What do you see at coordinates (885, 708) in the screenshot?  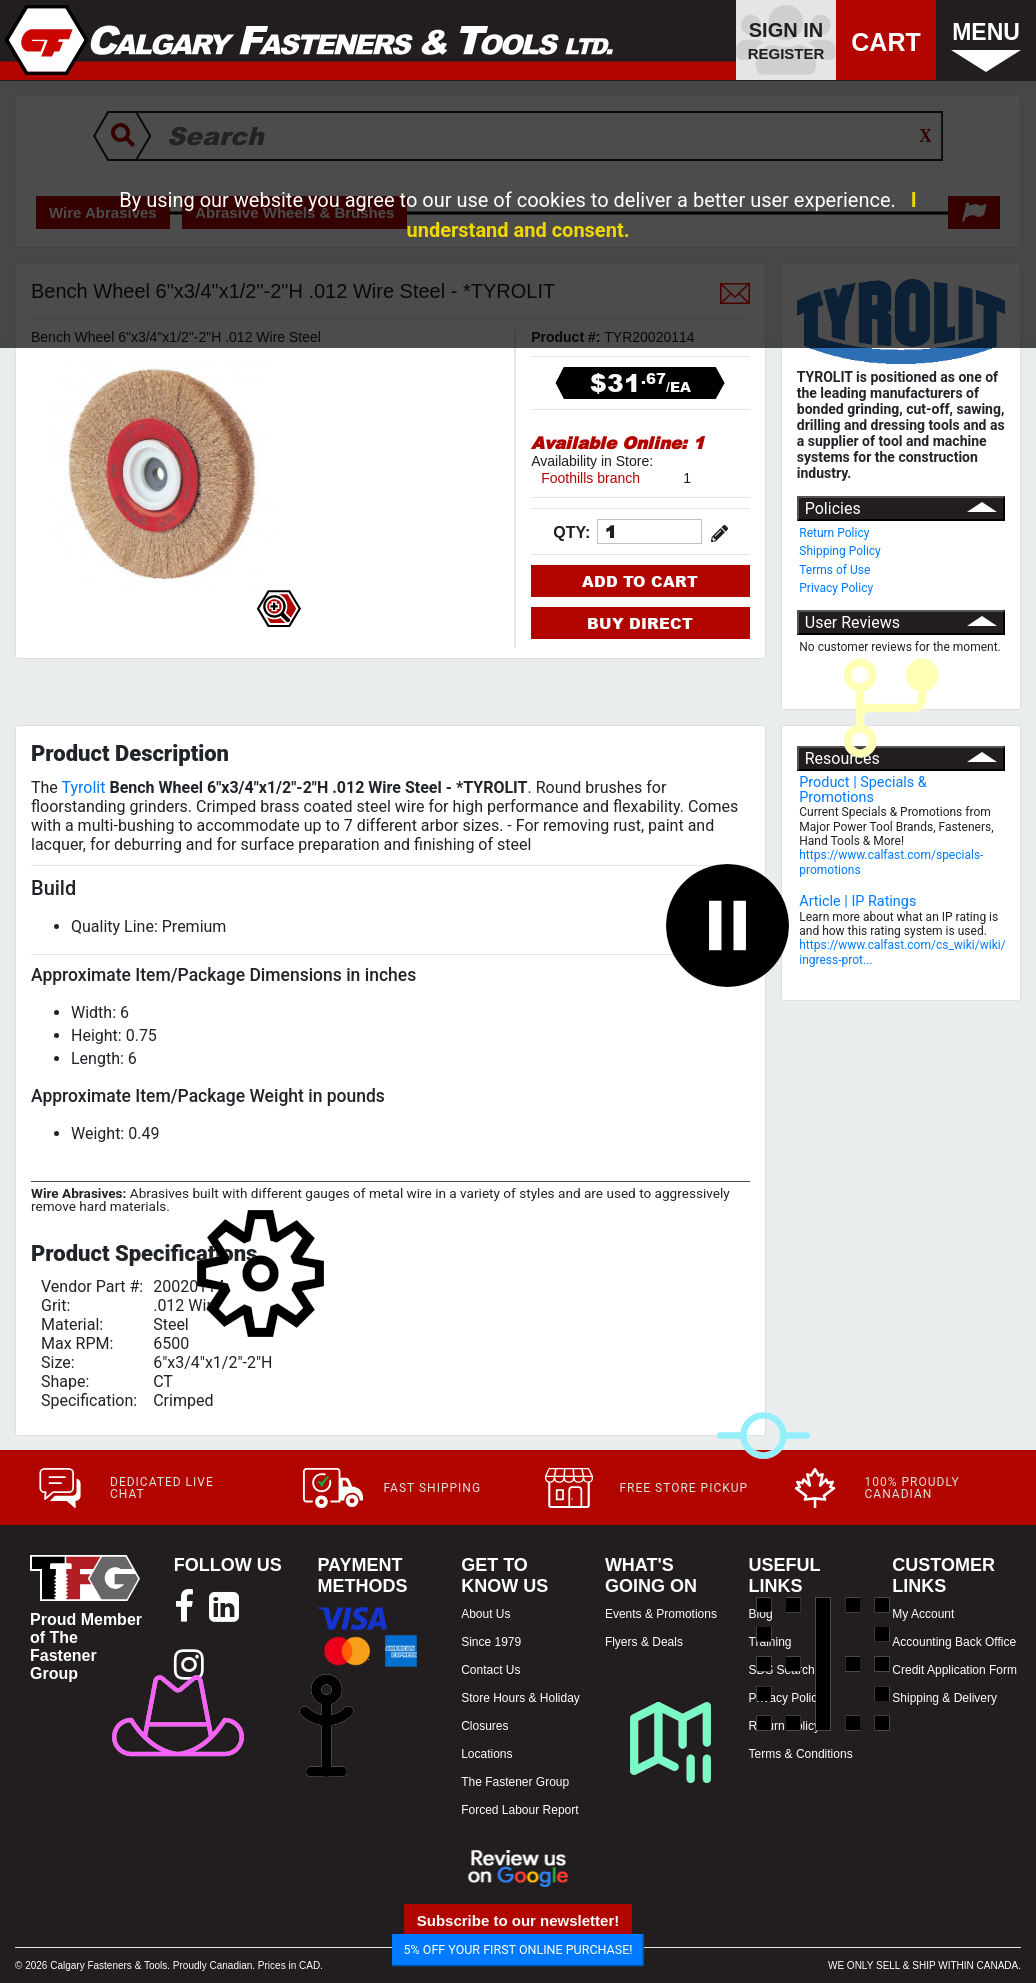 I see `create a new git branch` at bounding box center [885, 708].